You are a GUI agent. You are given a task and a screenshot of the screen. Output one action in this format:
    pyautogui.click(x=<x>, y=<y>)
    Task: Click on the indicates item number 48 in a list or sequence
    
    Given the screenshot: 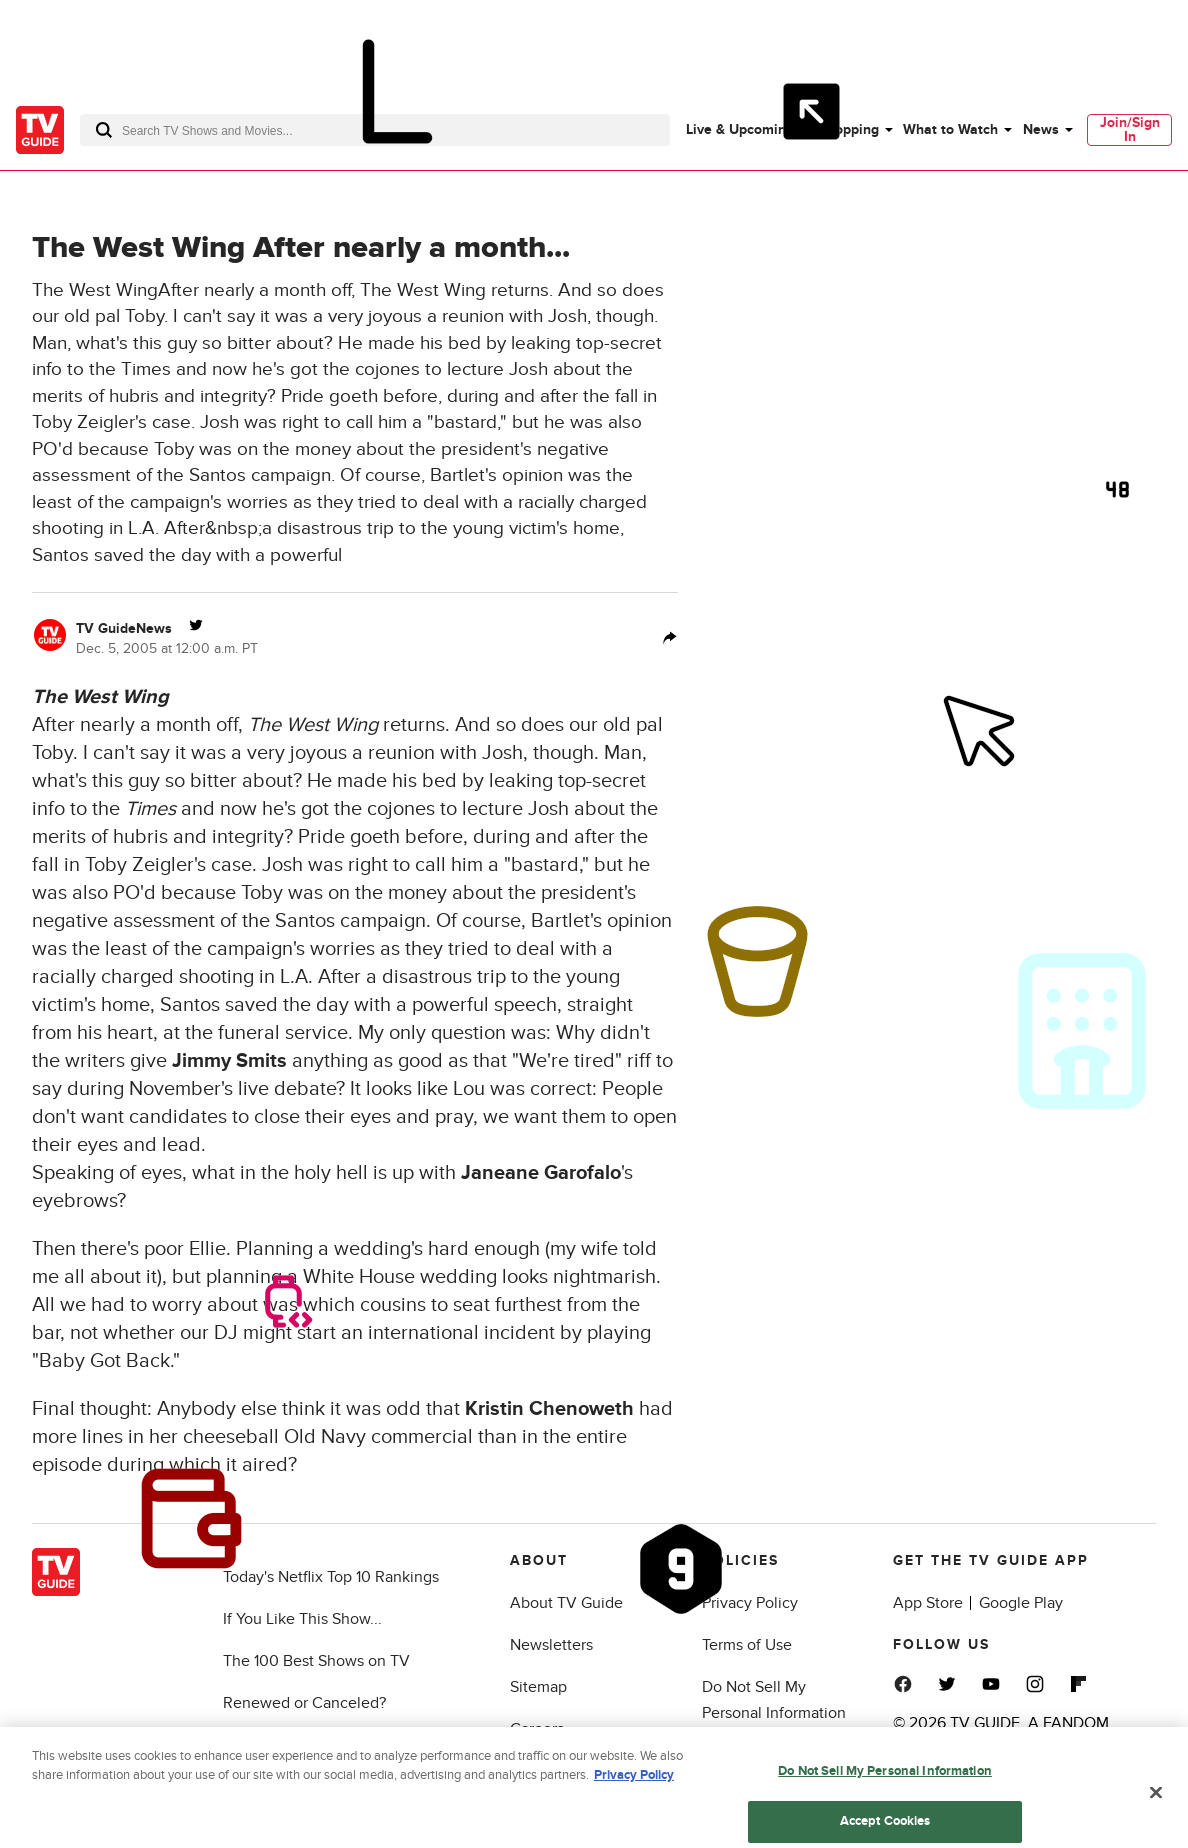 What is the action you would take?
    pyautogui.click(x=1117, y=489)
    